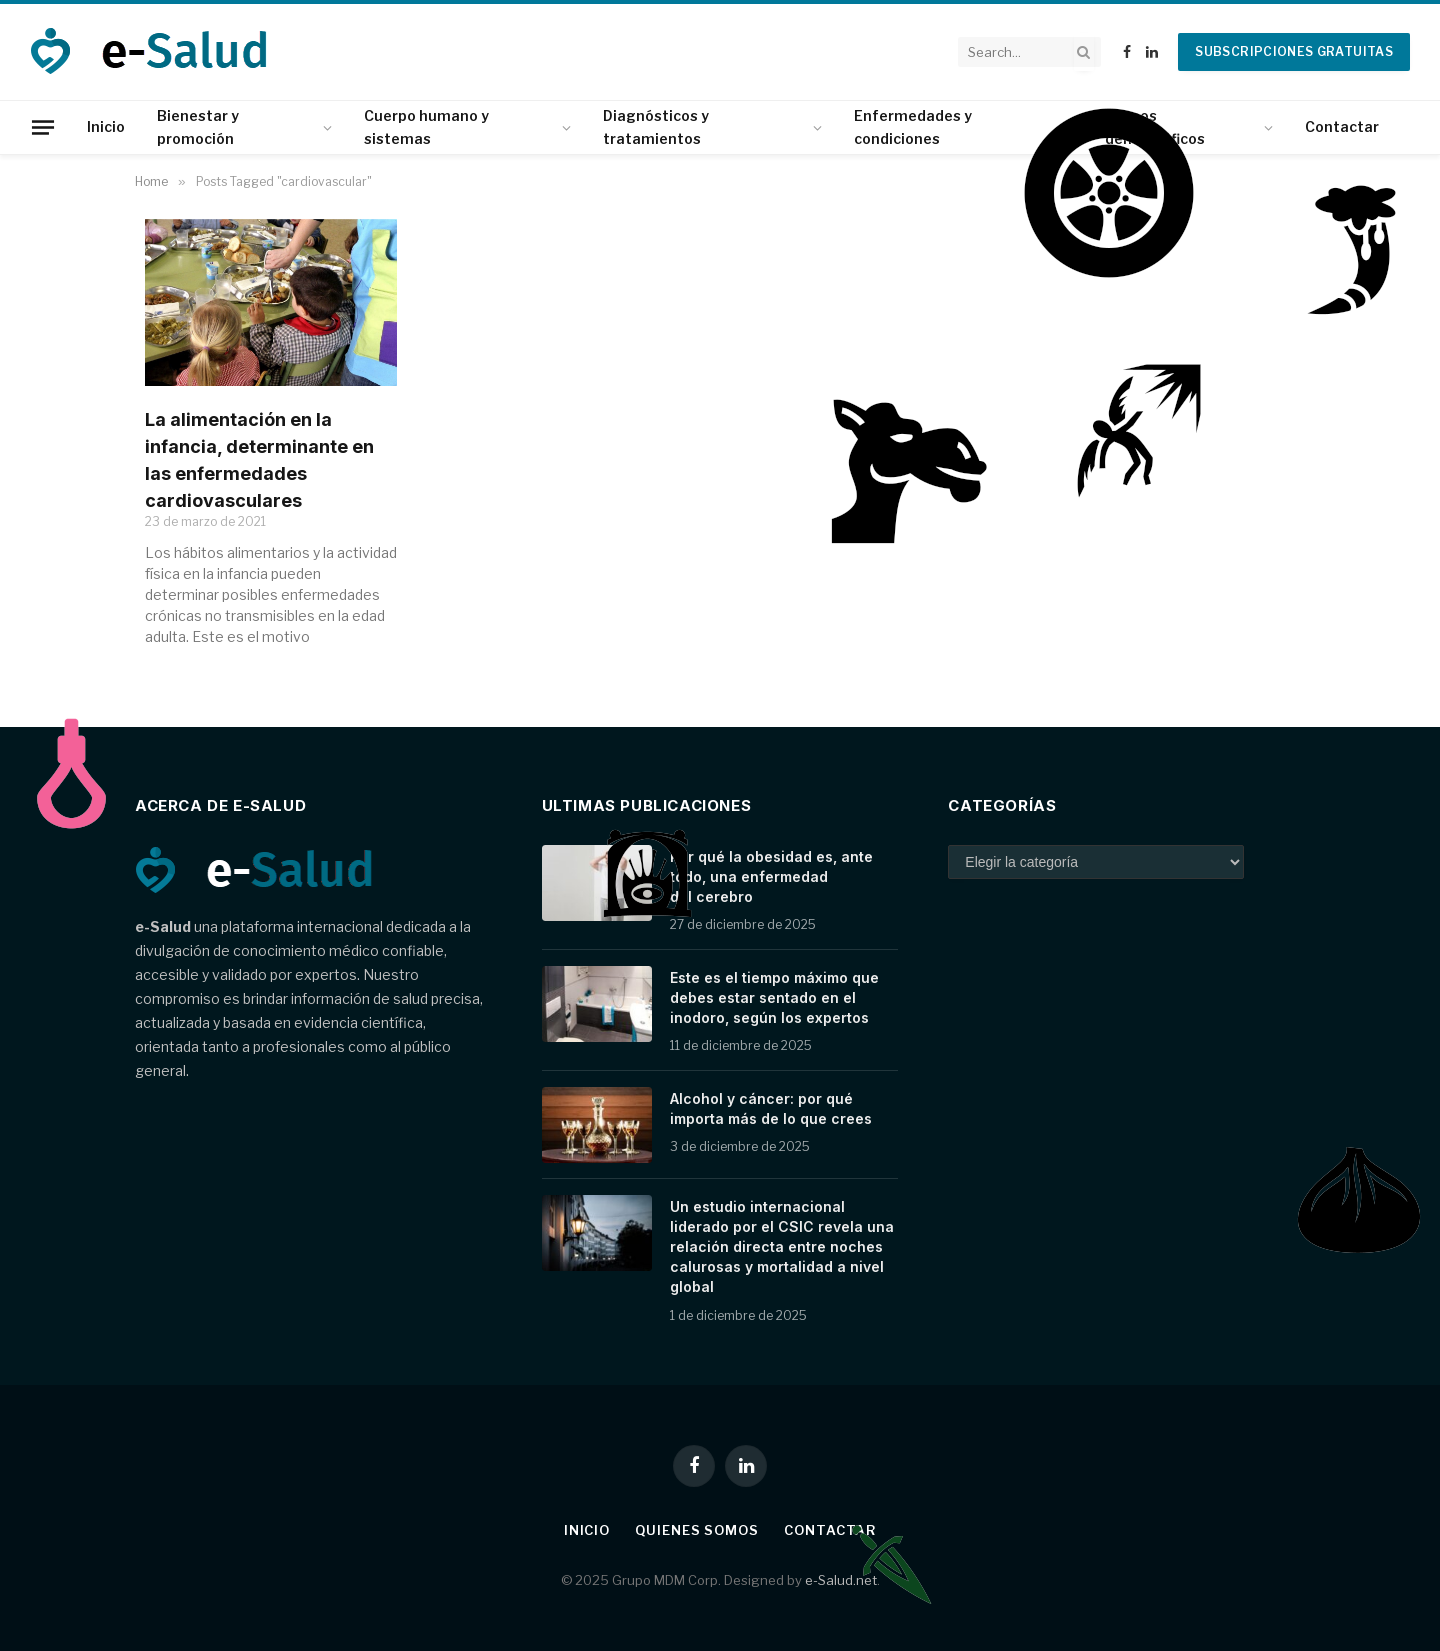 The width and height of the screenshot is (1440, 1651). I want to click on camel-related game content or desert theme, so click(909, 465).